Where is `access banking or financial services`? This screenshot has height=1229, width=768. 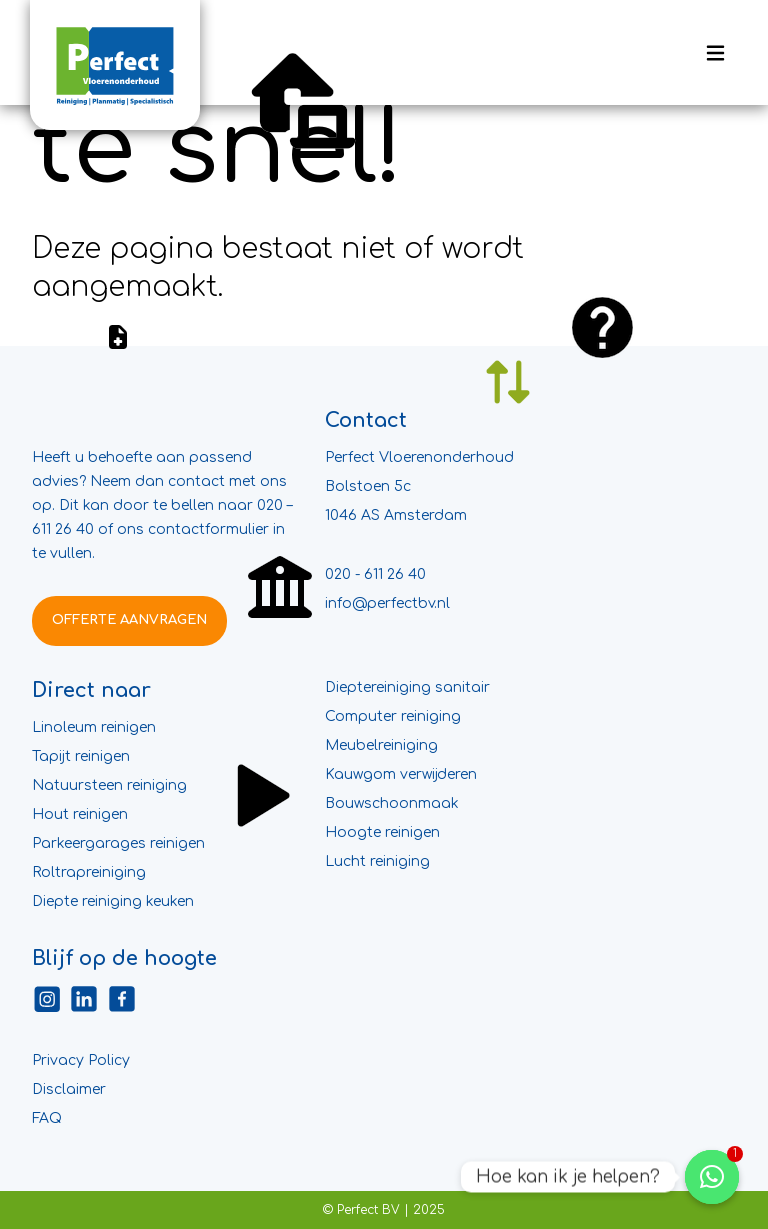
access banking or financial services is located at coordinates (280, 586).